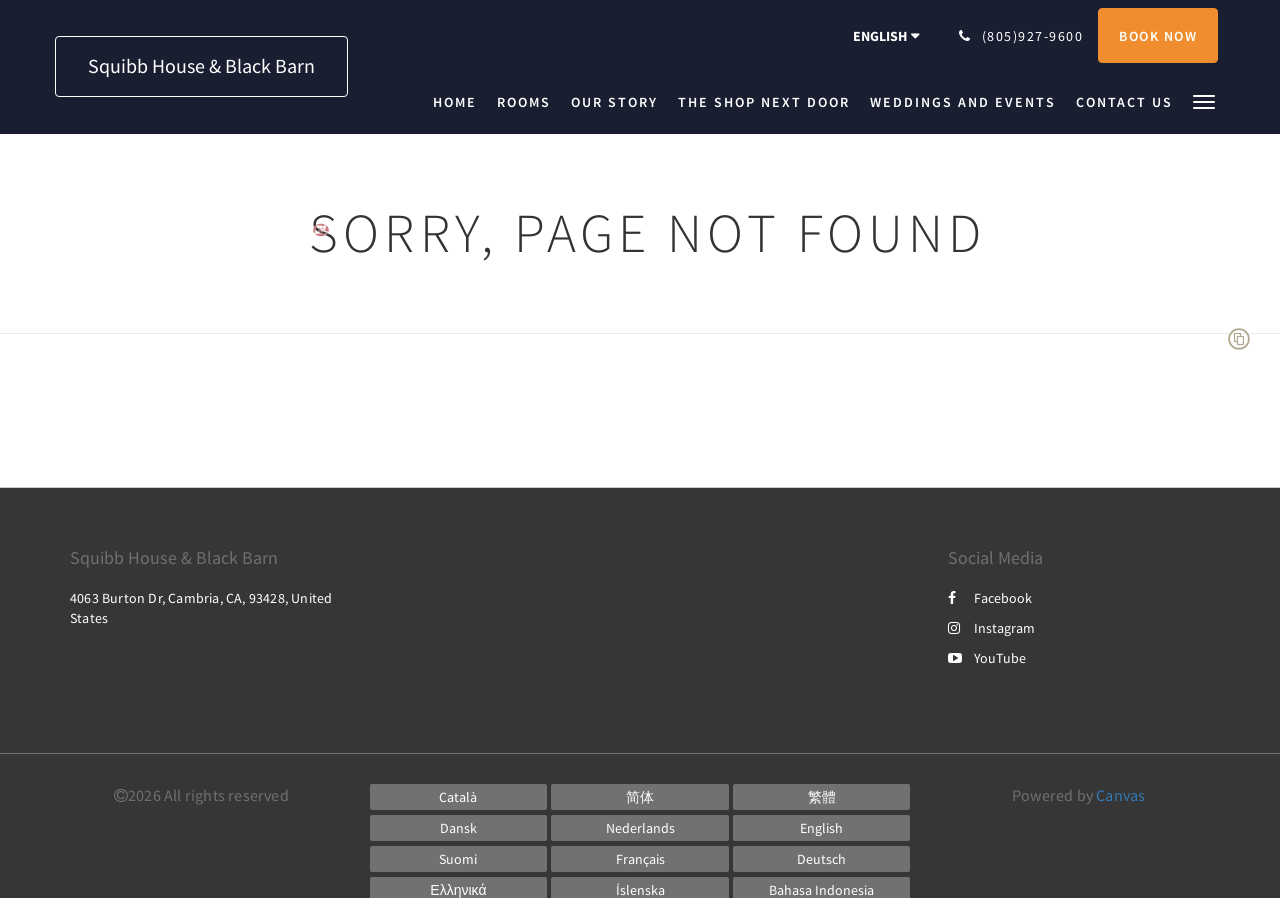 This screenshot has width=1280, height=898. What do you see at coordinates (321, 230) in the screenshot?
I see `buy n large corporation logo from WALL-E` at bounding box center [321, 230].